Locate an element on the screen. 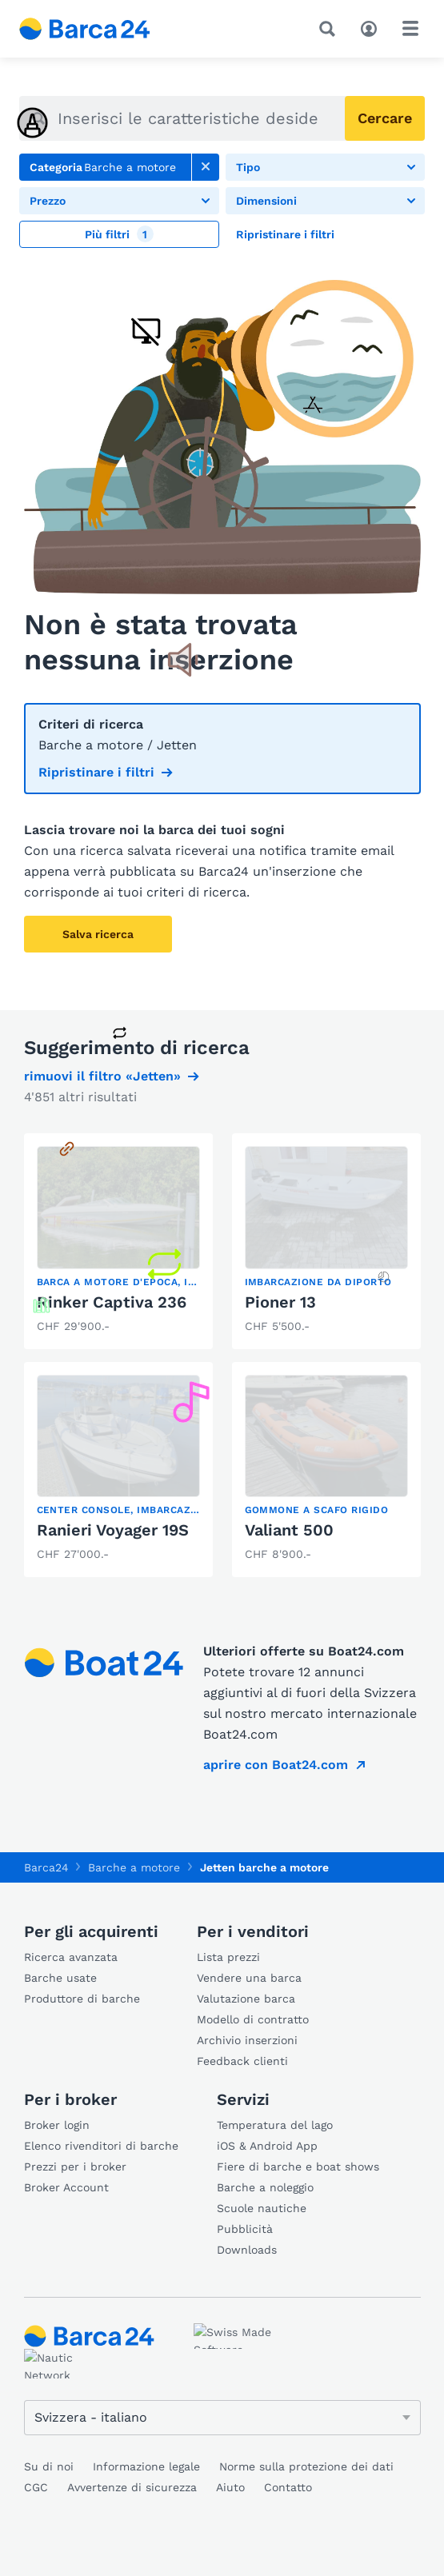 The image size is (444, 2576). enable repeat mode for media playback is located at coordinates (164, 1264).